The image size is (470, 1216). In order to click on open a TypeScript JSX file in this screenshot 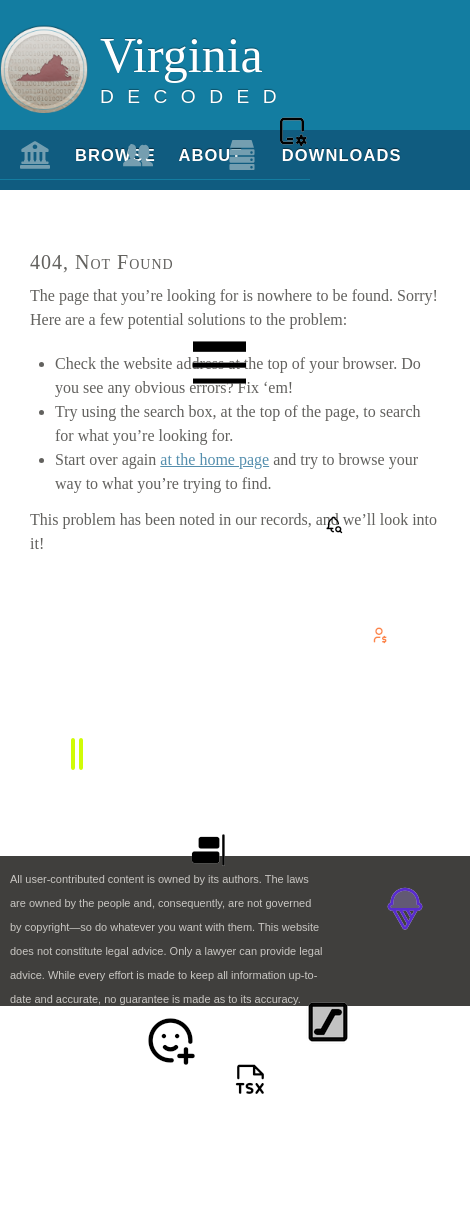, I will do `click(250, 1080)`.